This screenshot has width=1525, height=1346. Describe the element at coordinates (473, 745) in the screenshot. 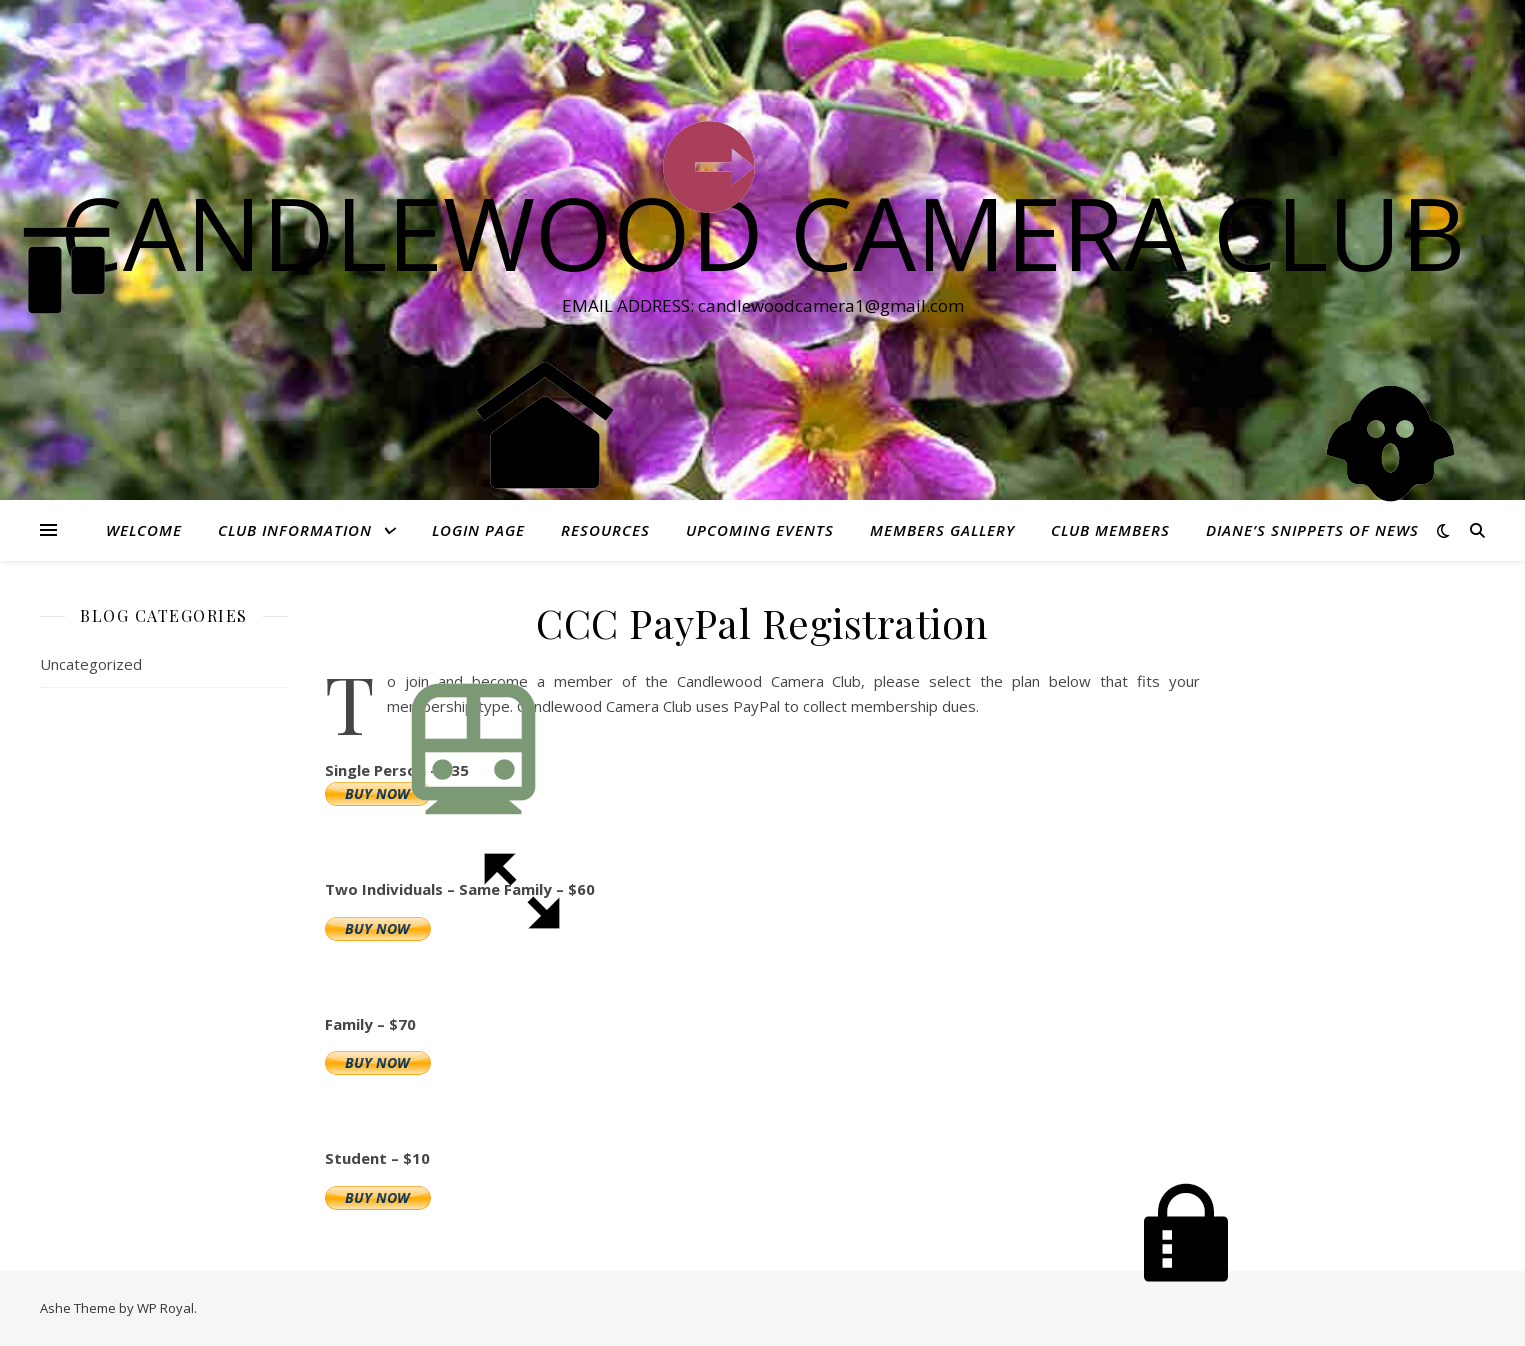

I see `view subway or metro transit options` at that location.